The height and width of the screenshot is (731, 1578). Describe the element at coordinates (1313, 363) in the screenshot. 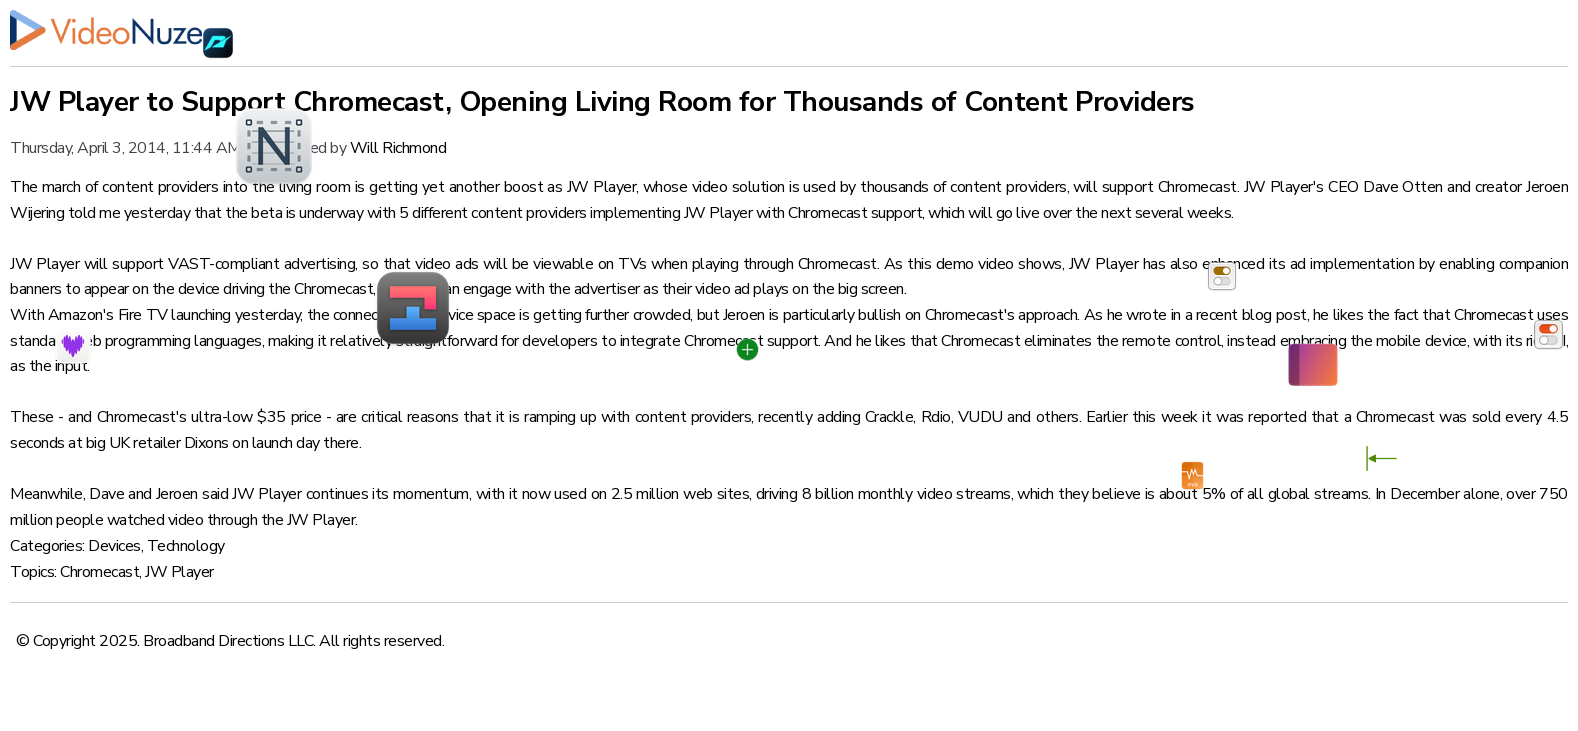

I see `access the desktop folder` at that location.